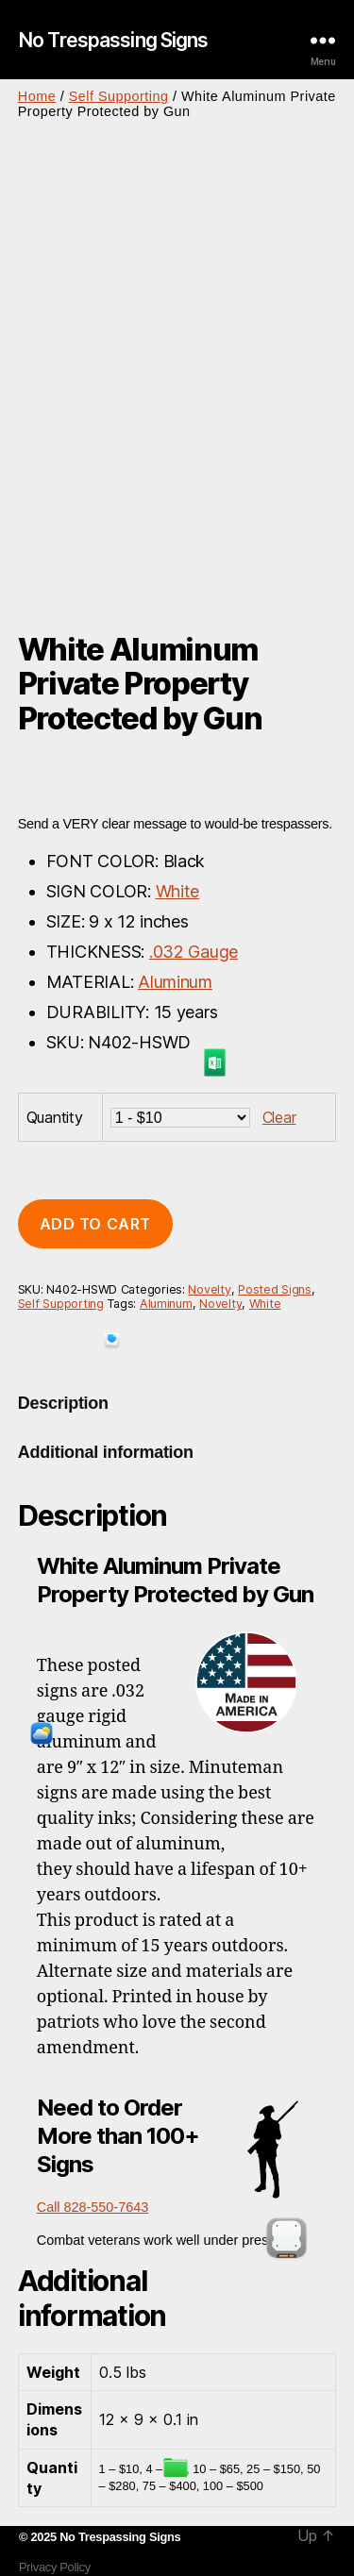  I want to click on open folder to view contents, so click(176, 2467).